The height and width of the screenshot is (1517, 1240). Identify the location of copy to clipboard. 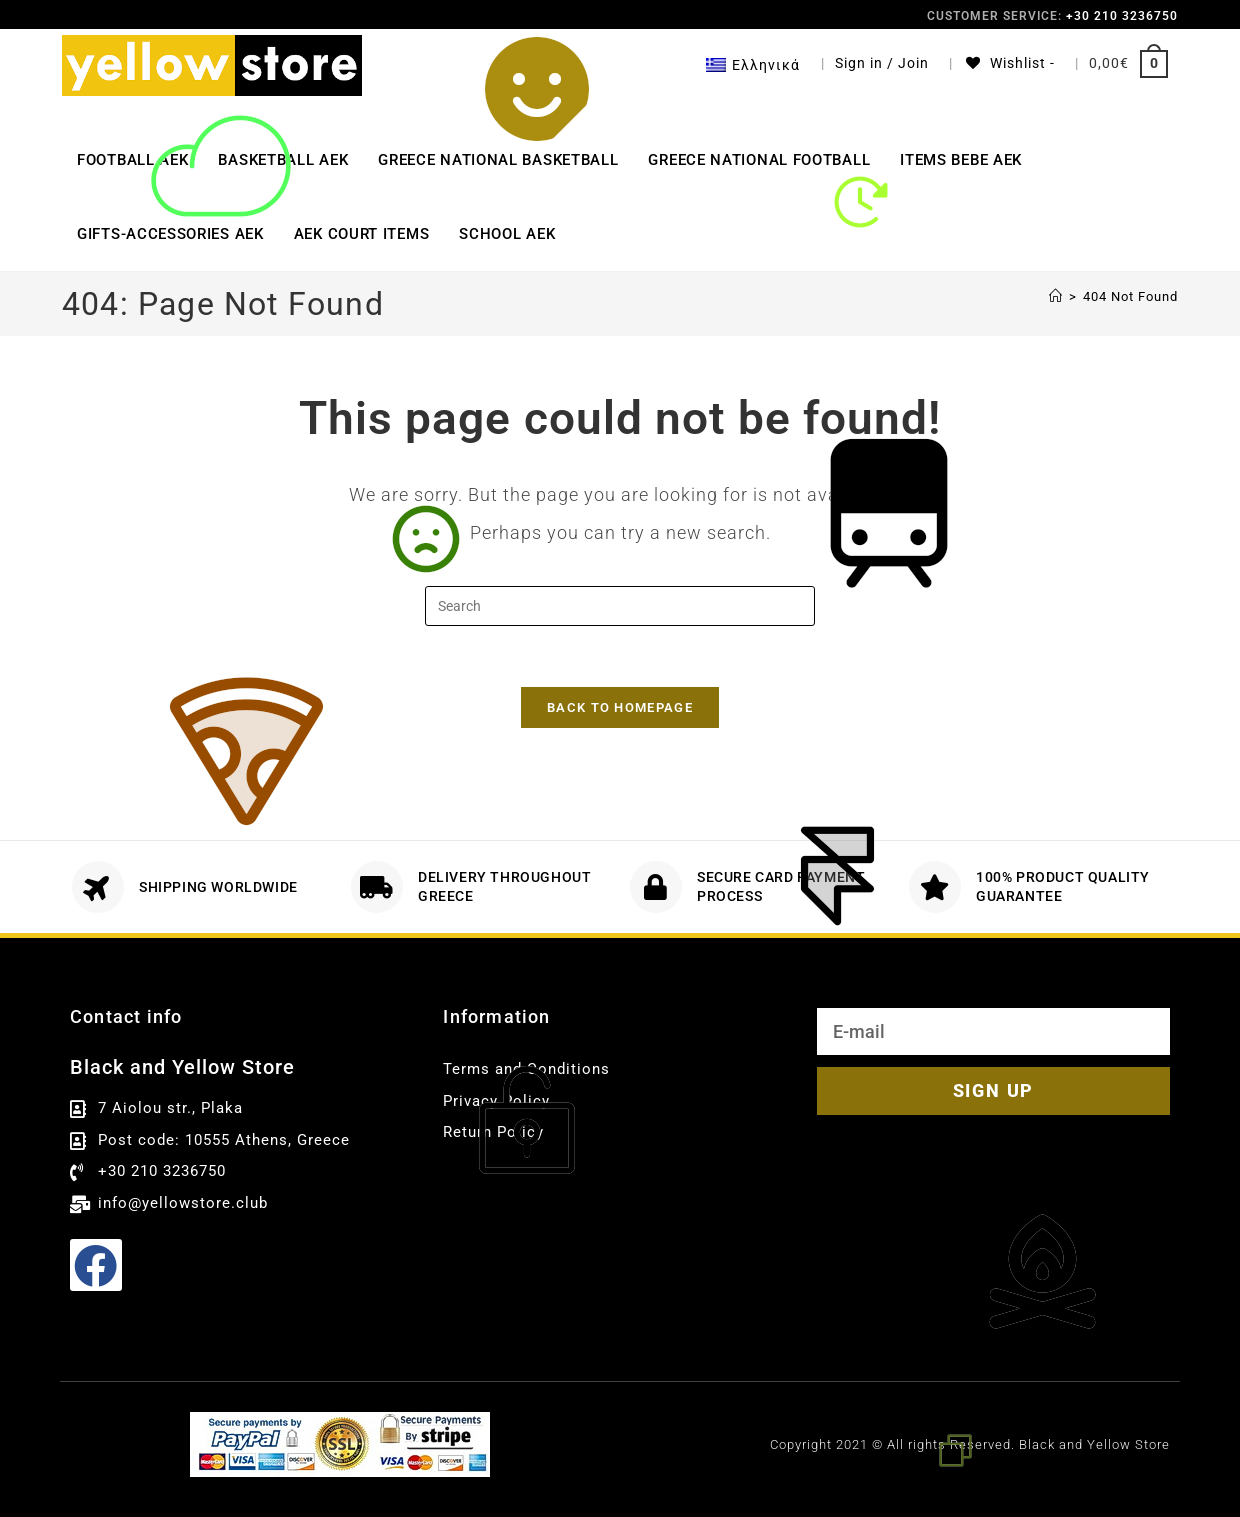
(955, 1450).